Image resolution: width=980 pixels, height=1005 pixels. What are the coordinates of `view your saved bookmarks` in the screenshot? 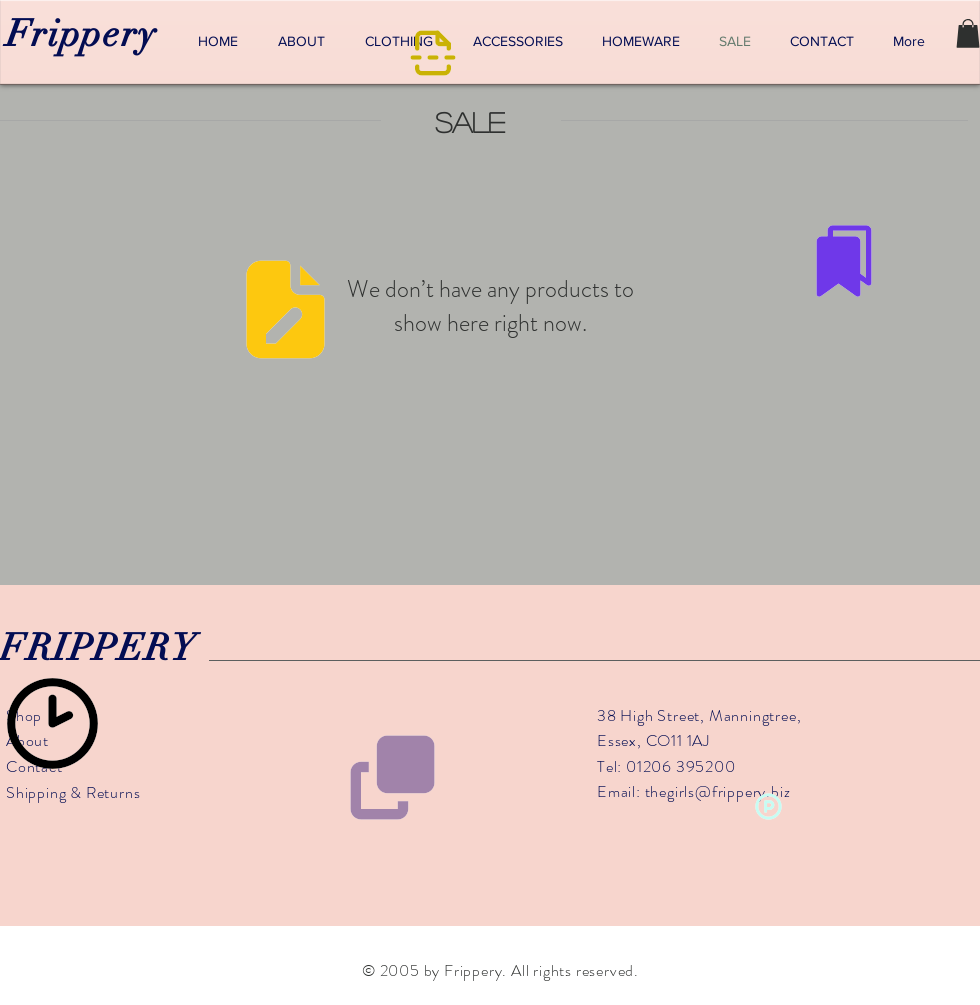 It's located at (844, 261).